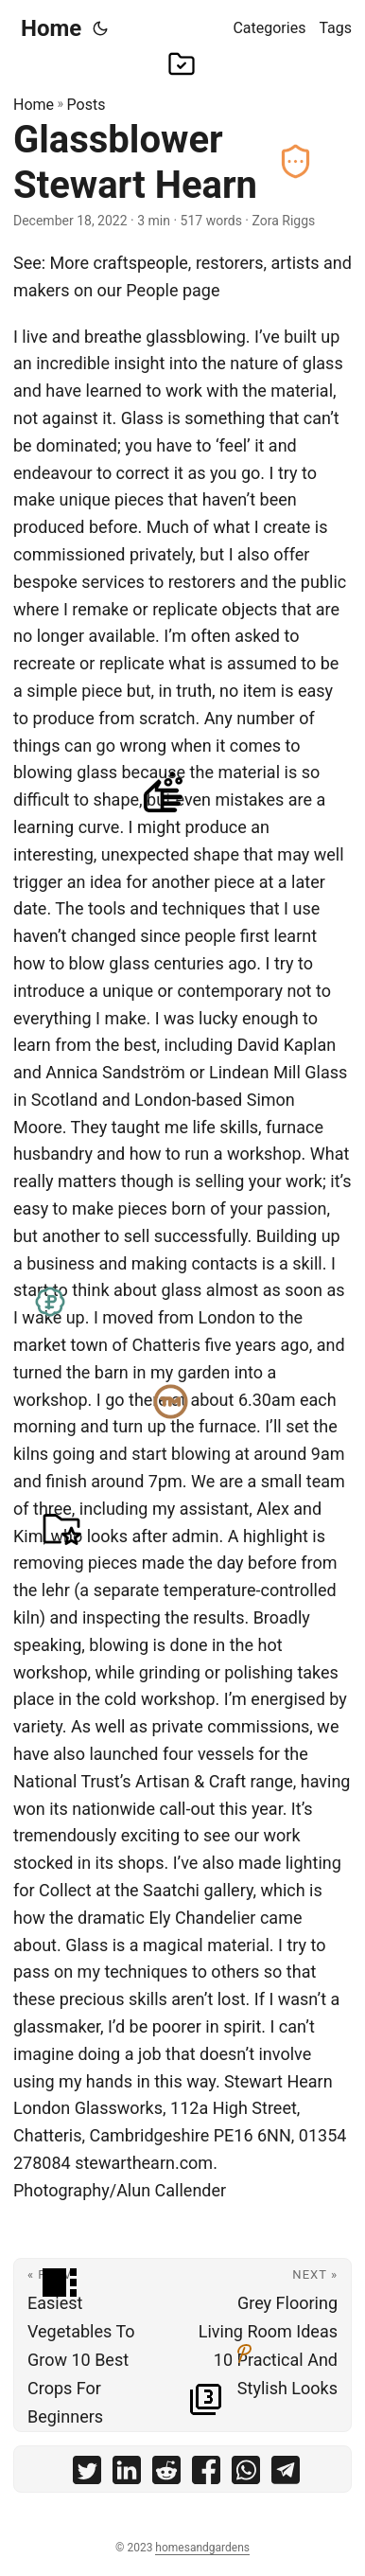 The width and height of the screenshot is (365, 2576). What do you see at coordinates (164, 791) in the screenshot?
I see `wash hands or hygiene reminder` at bounding box center [164, 791].